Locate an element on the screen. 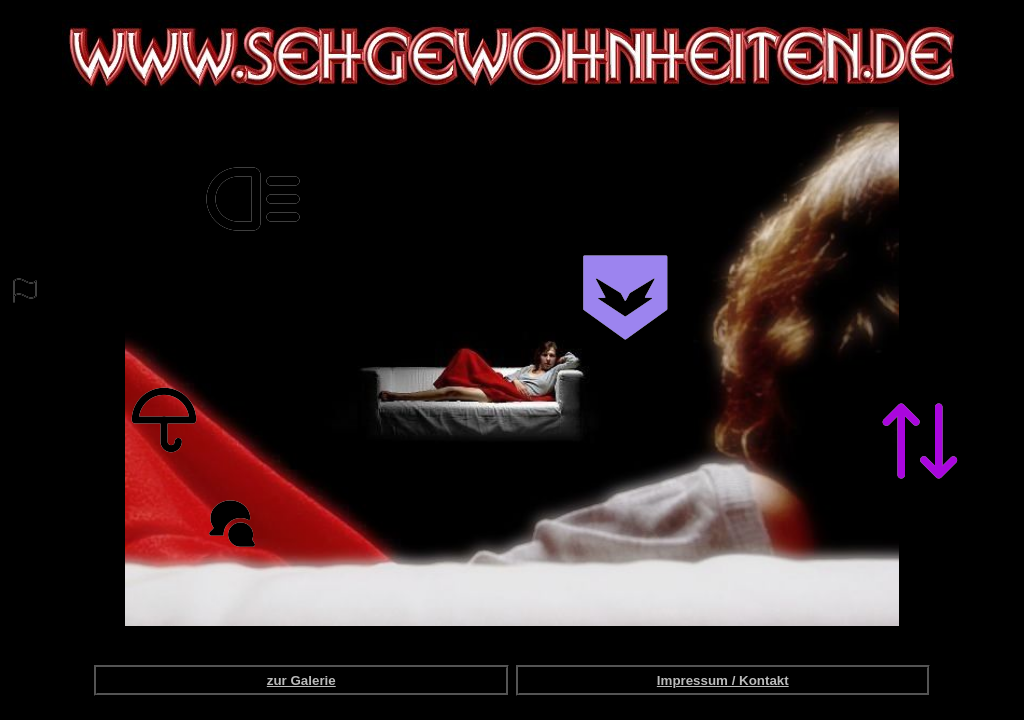 The height and width of the screenshot is (720, 1024). view weather protection or rain forecast is located at coordinates (164, 420).